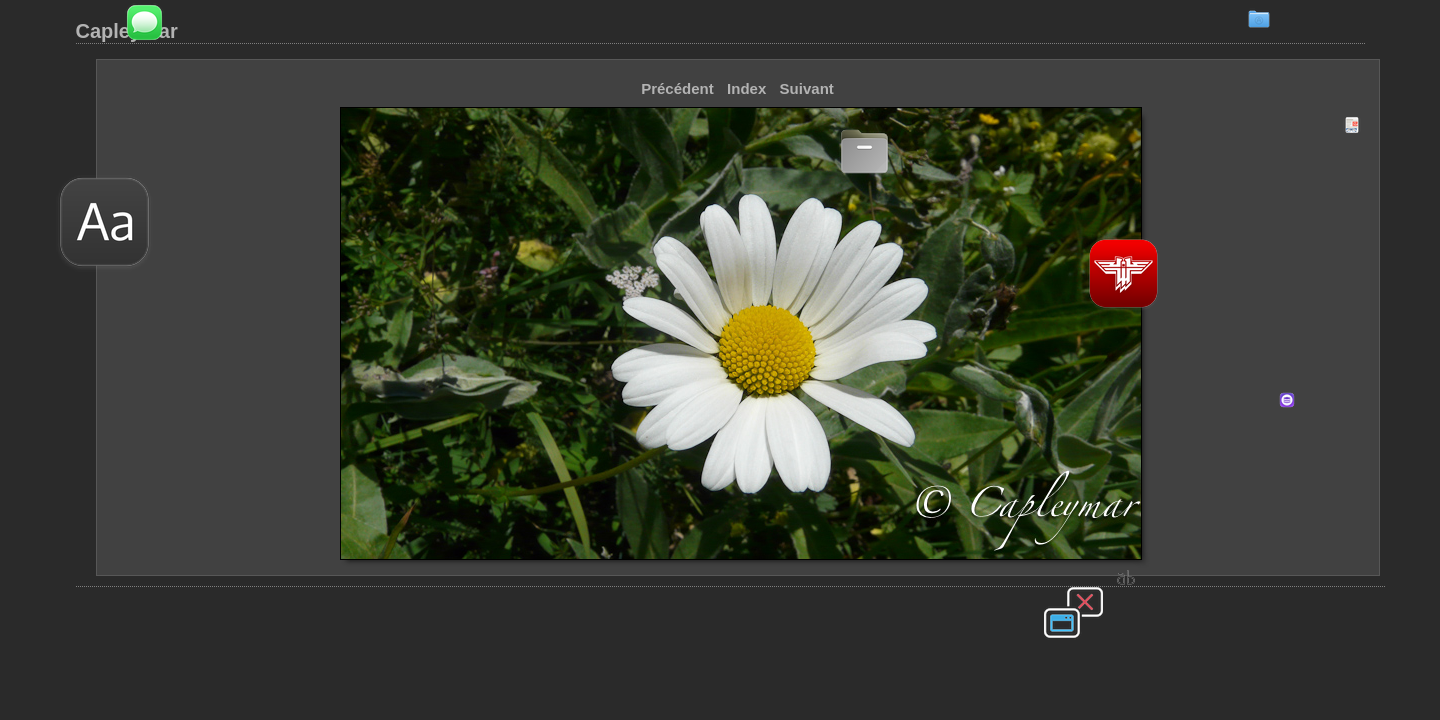 Image resolution: width=1440 pixels, height=720 pixels. Describe the element at coordinates (1073, 612) in the screenshot. I see `close or shut down display` at that location.